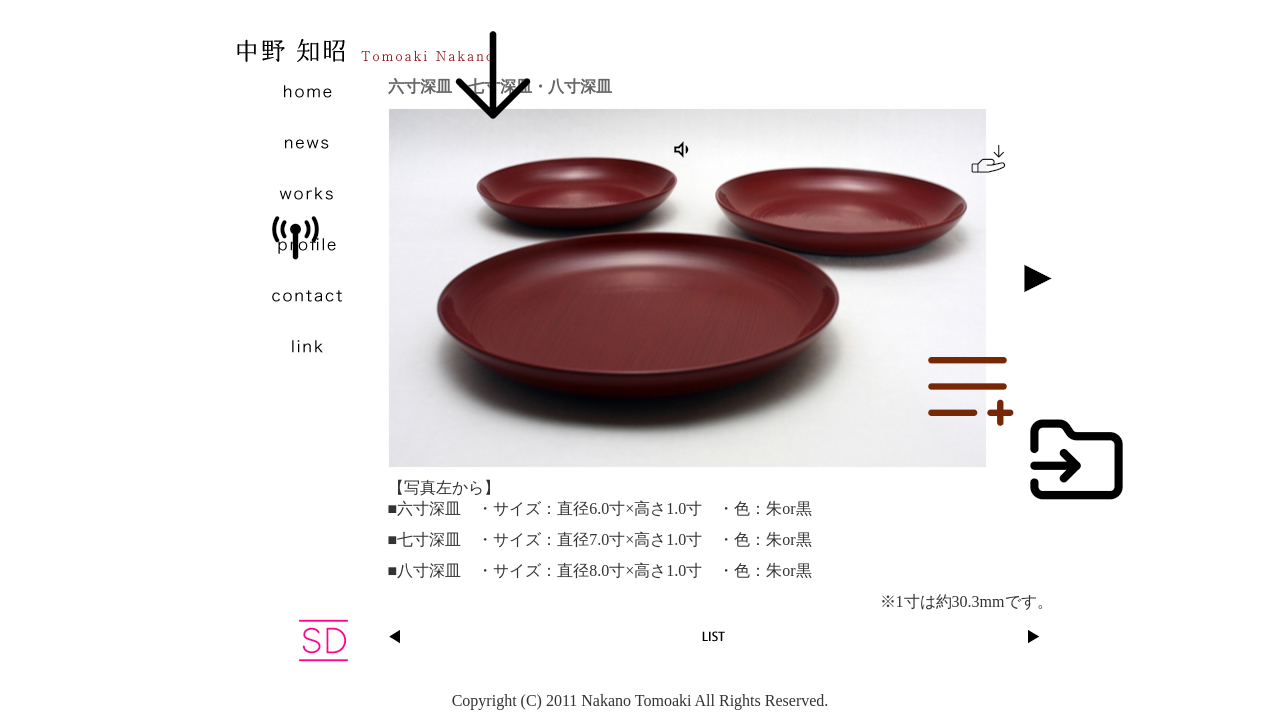  I want to click on add a new item to the list, so click(967, 386).